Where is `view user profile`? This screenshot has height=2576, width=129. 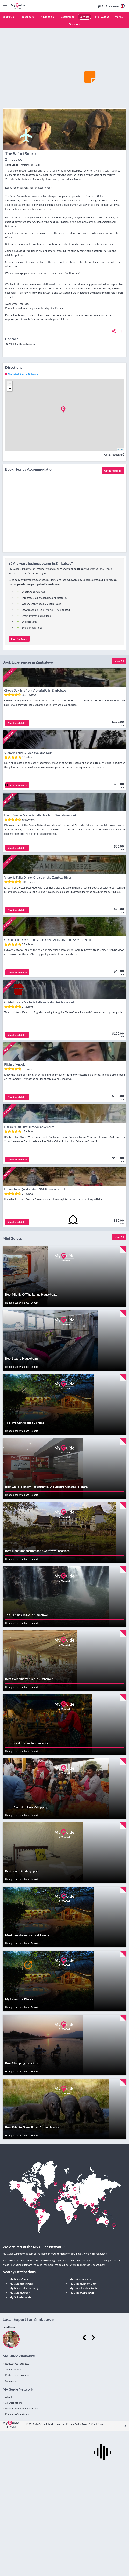
view user profile is located at coordinates (6, 785).